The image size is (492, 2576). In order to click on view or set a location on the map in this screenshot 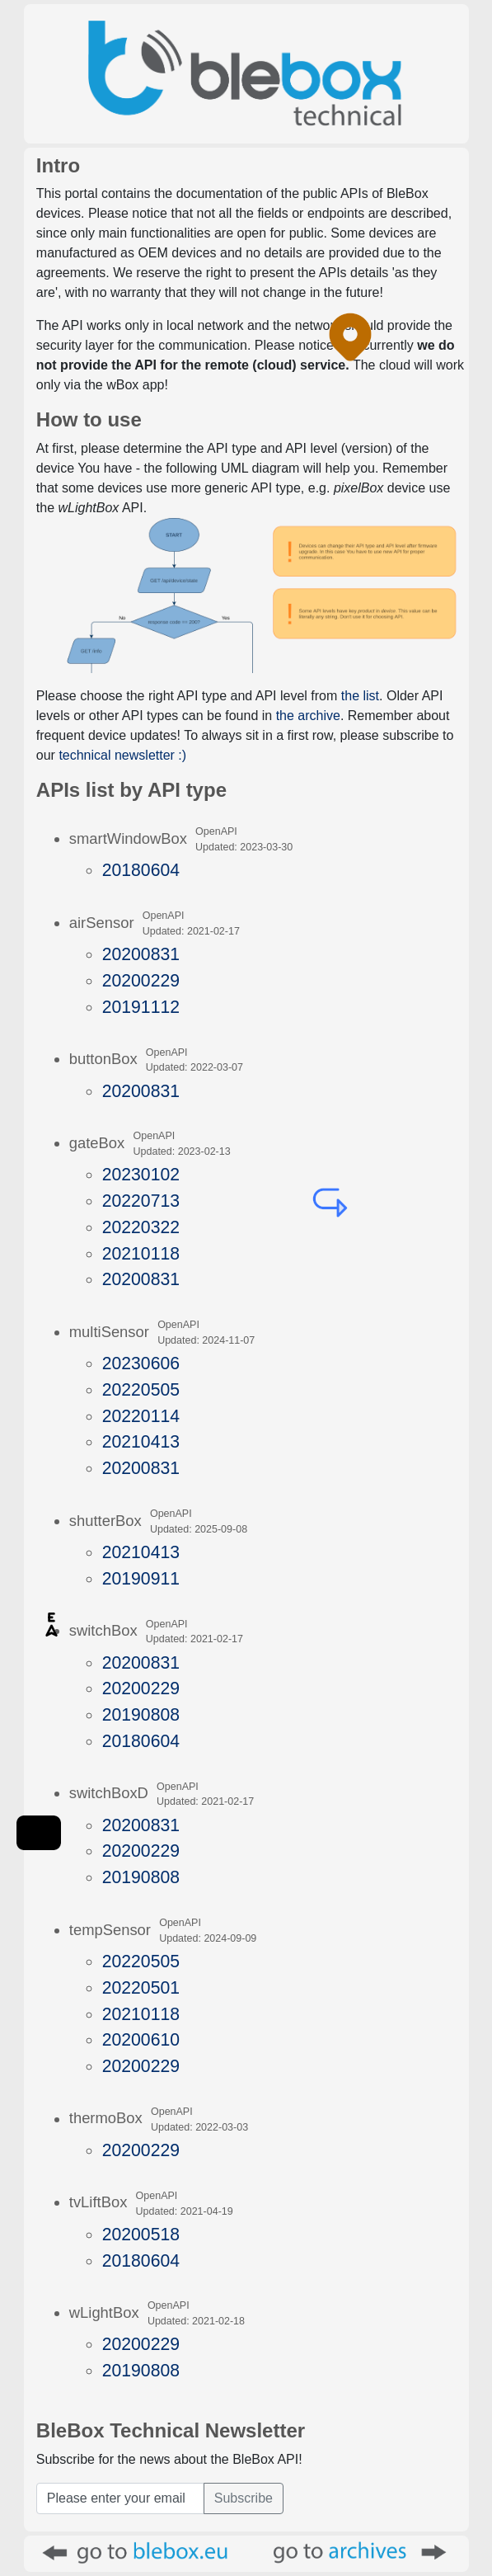, I will do `click(350, 337)`.